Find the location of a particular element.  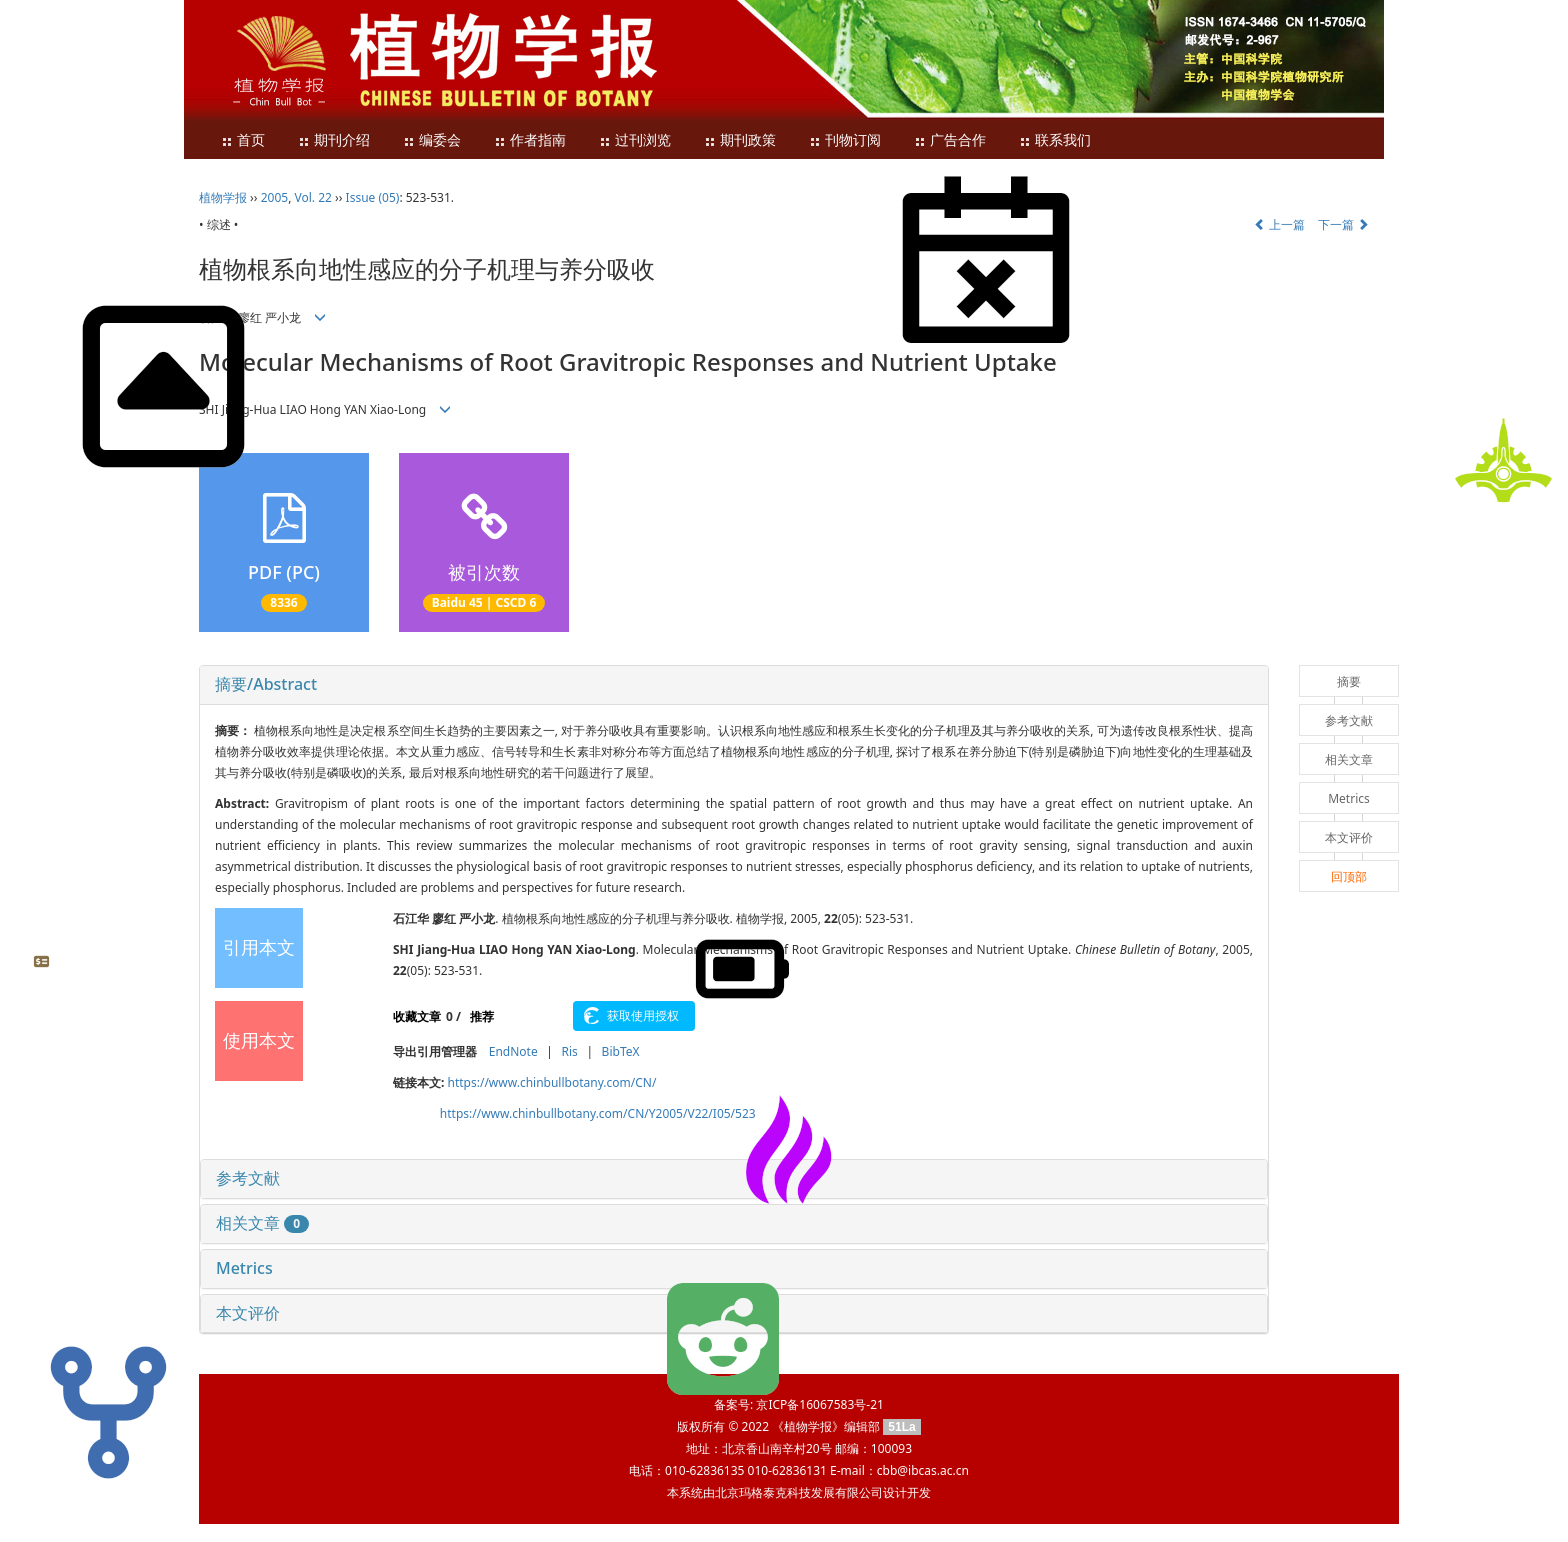

galactic senate logo from star wars is located at coordinates (1503, 460).